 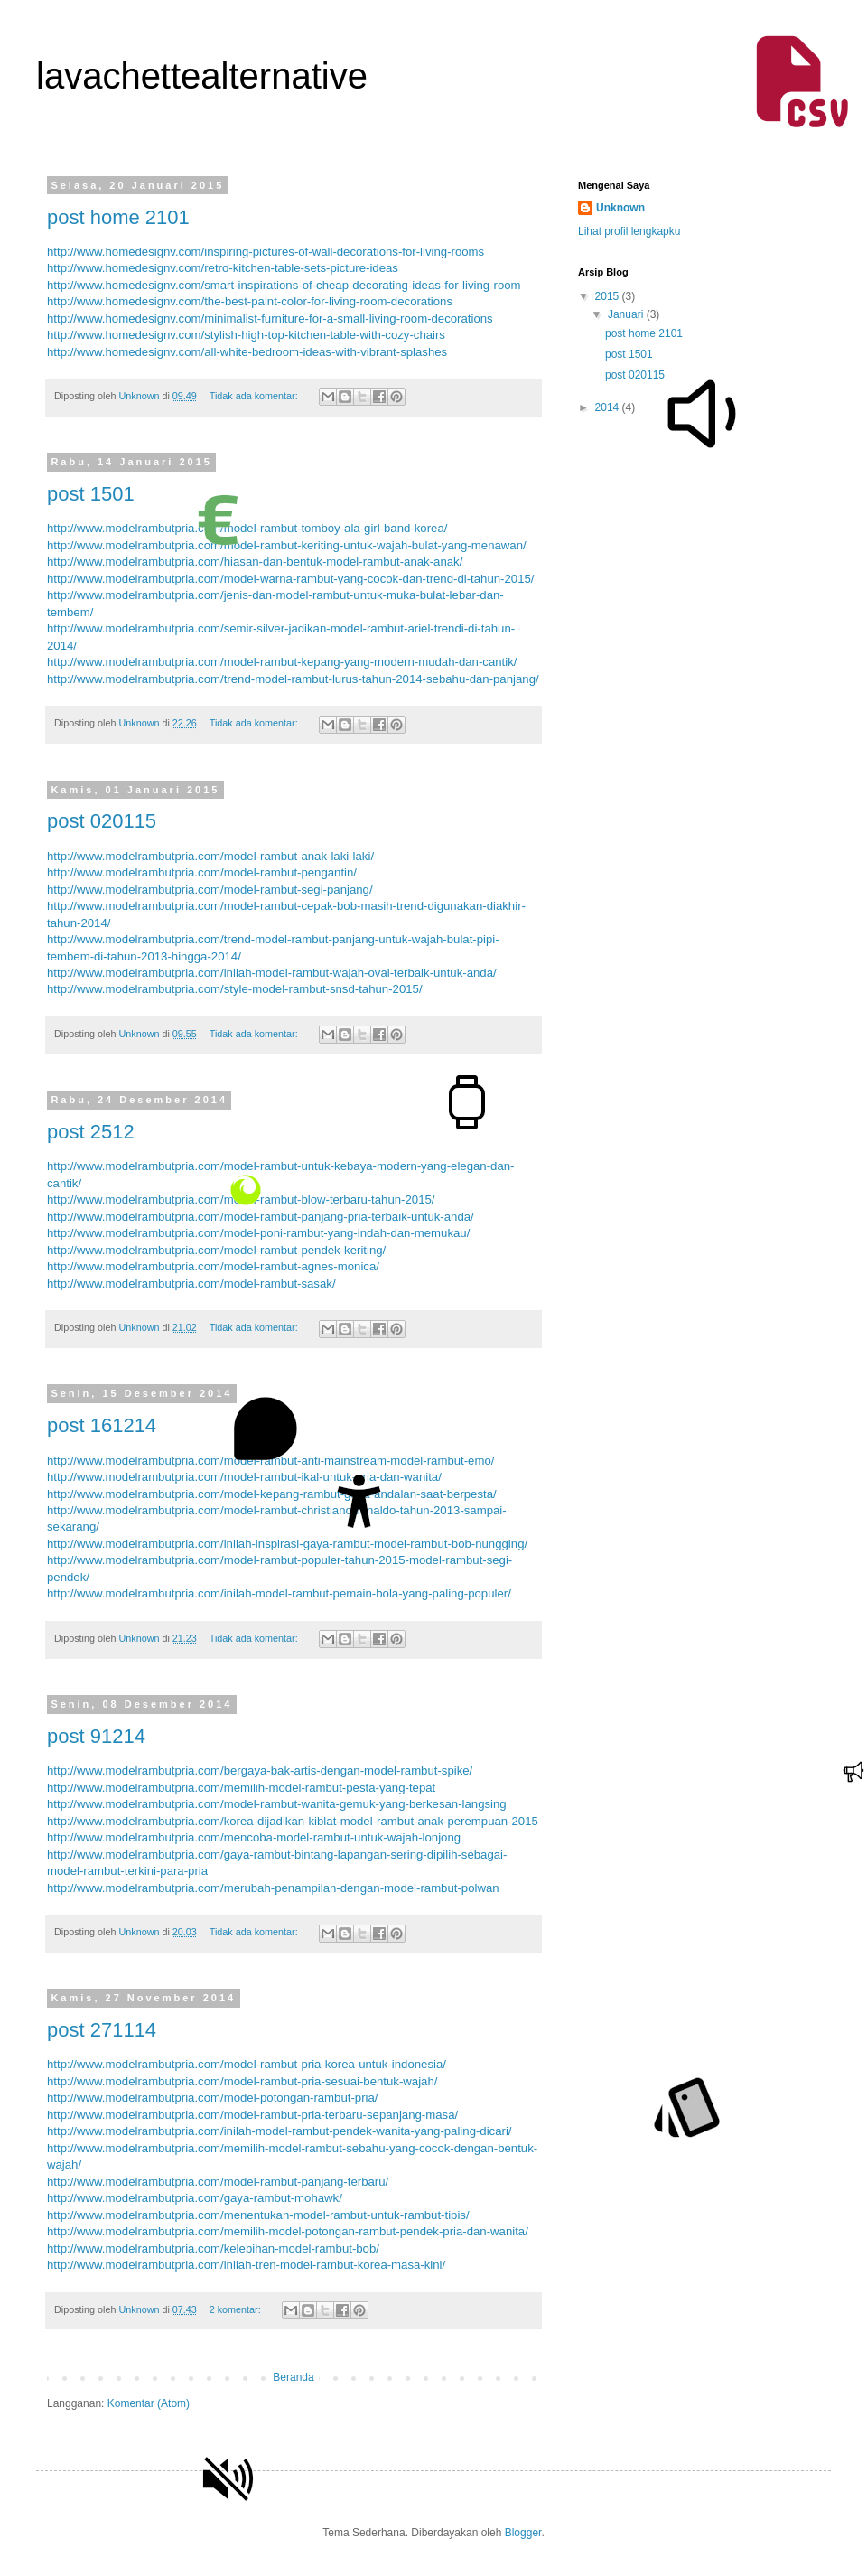 What do you see at coordinates (246, 1190) in the screenshot?
I see `open Firefox browser` at bounding box center [246, 1190].